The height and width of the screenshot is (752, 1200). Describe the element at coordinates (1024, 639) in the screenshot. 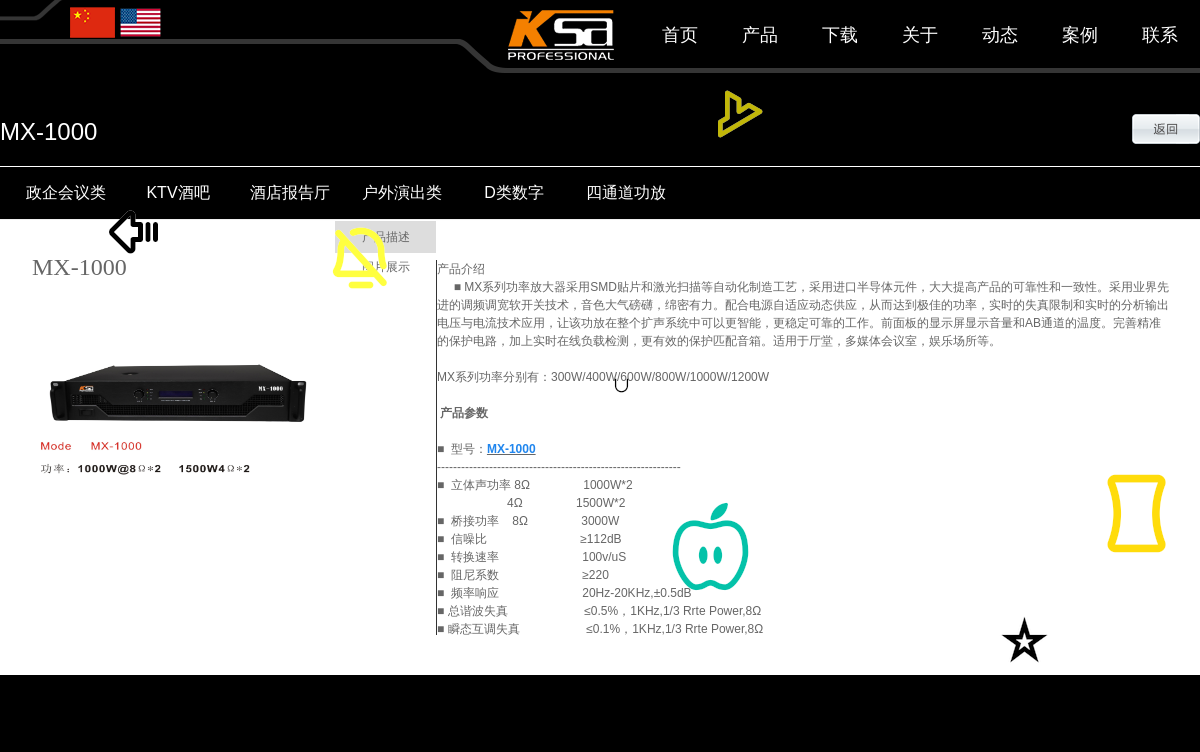

I see `rate or review an item` at that location.